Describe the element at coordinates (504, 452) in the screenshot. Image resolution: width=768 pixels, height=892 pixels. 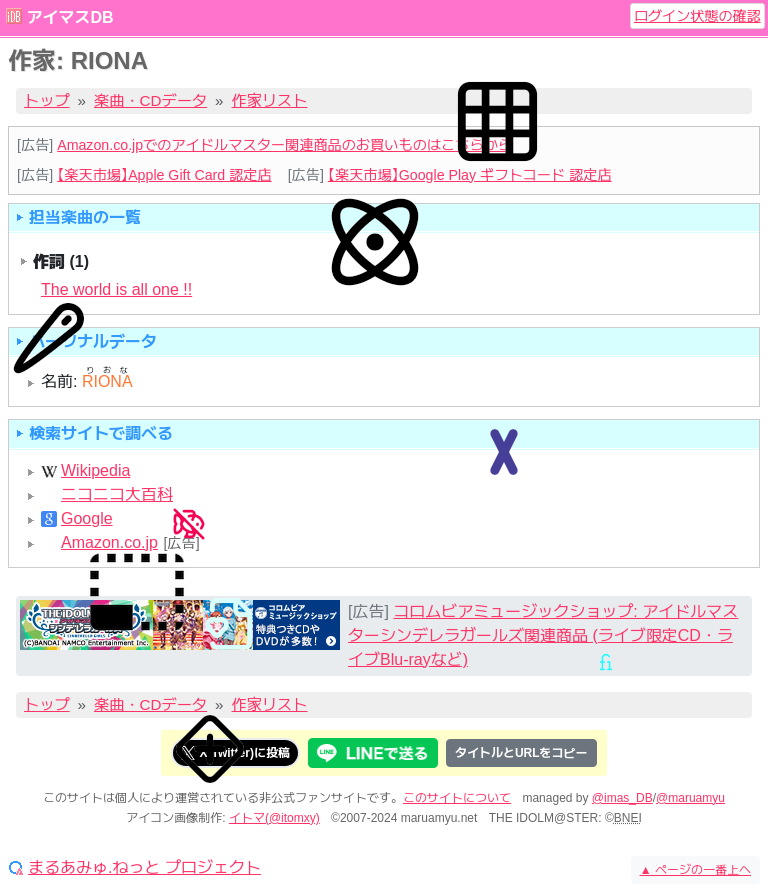
I see `close or dismiss a dialog` at that location.